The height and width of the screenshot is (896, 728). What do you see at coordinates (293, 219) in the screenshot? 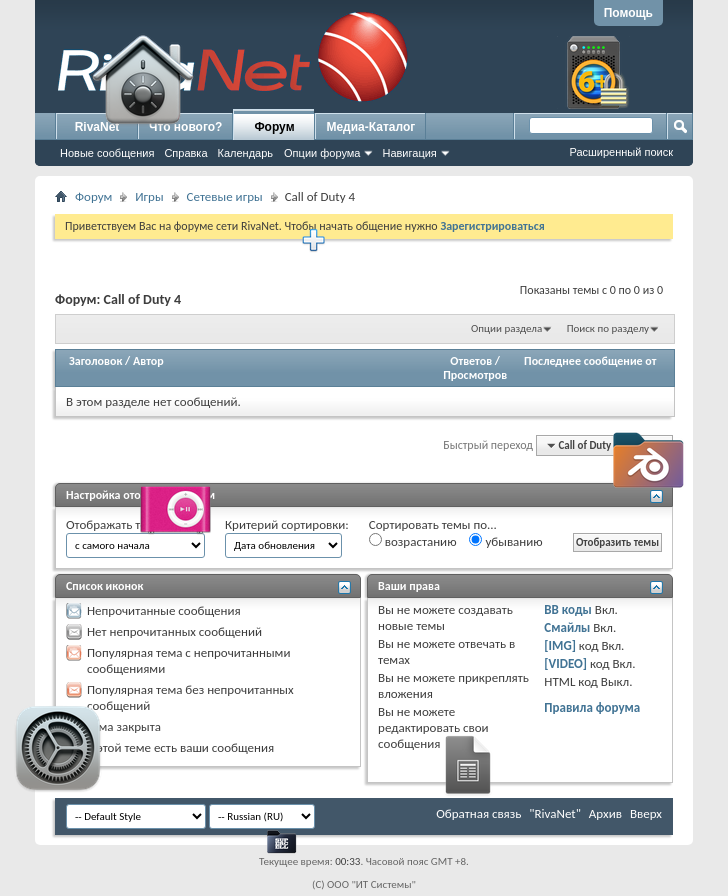
I see `create a new folder` at bounding box center [293, 219].